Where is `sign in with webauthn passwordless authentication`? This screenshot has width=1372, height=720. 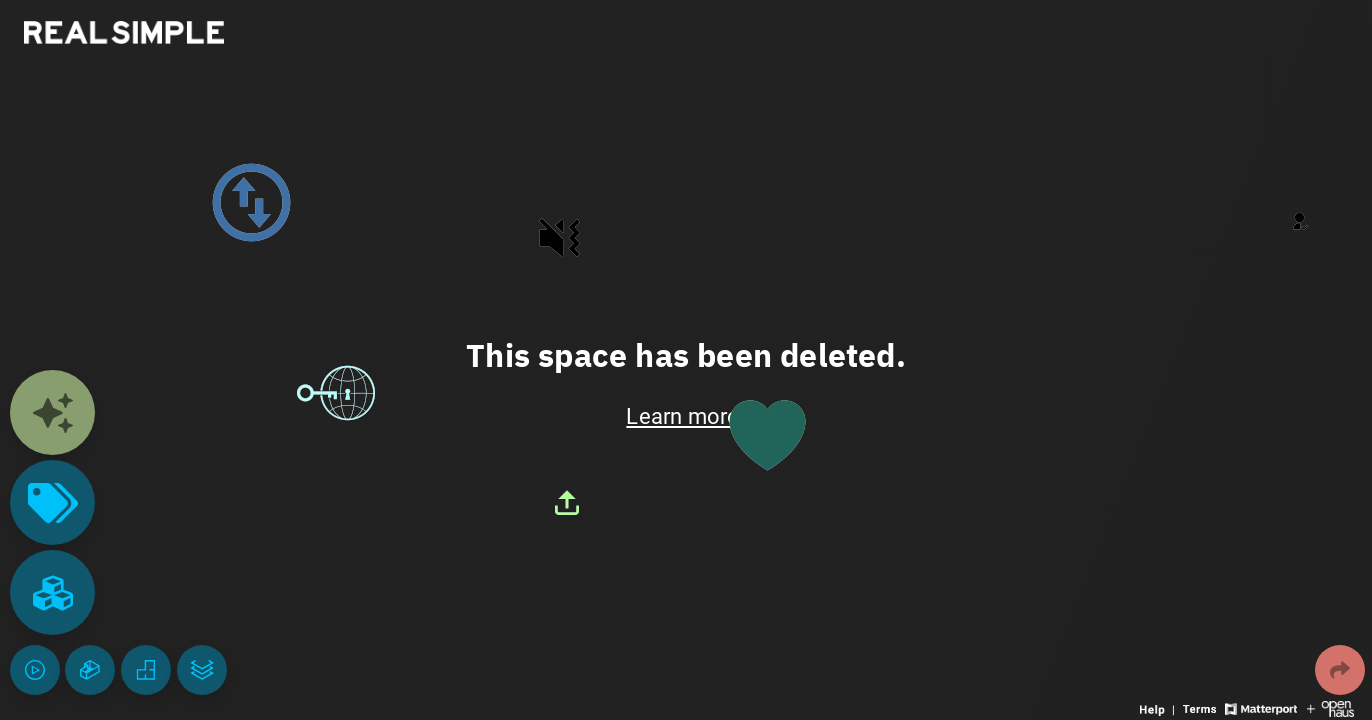 sign in with webauthn passwordless authentication is located at coordinates (336, 393).